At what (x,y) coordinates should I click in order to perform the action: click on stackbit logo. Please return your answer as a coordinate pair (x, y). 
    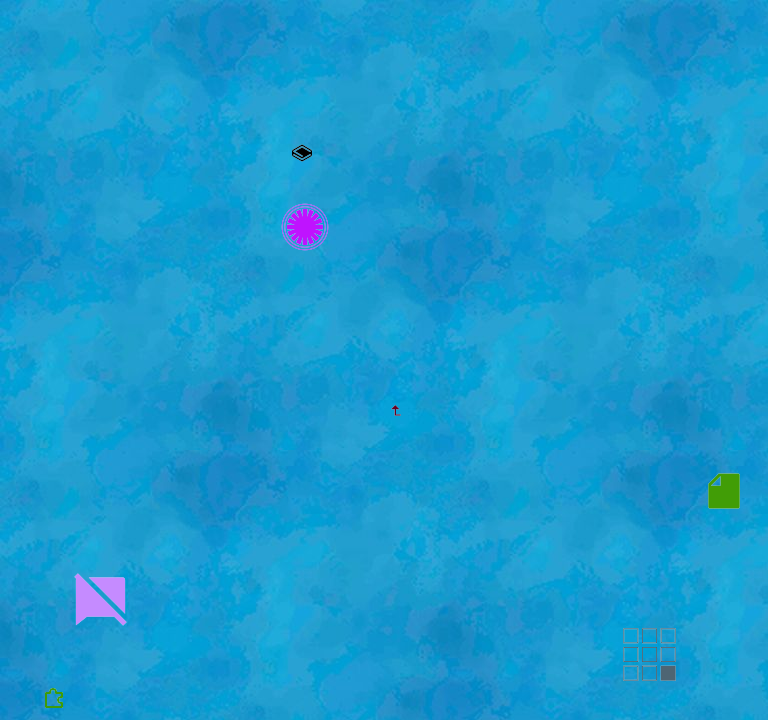
    Looking at the image, I should click on (302, 153).